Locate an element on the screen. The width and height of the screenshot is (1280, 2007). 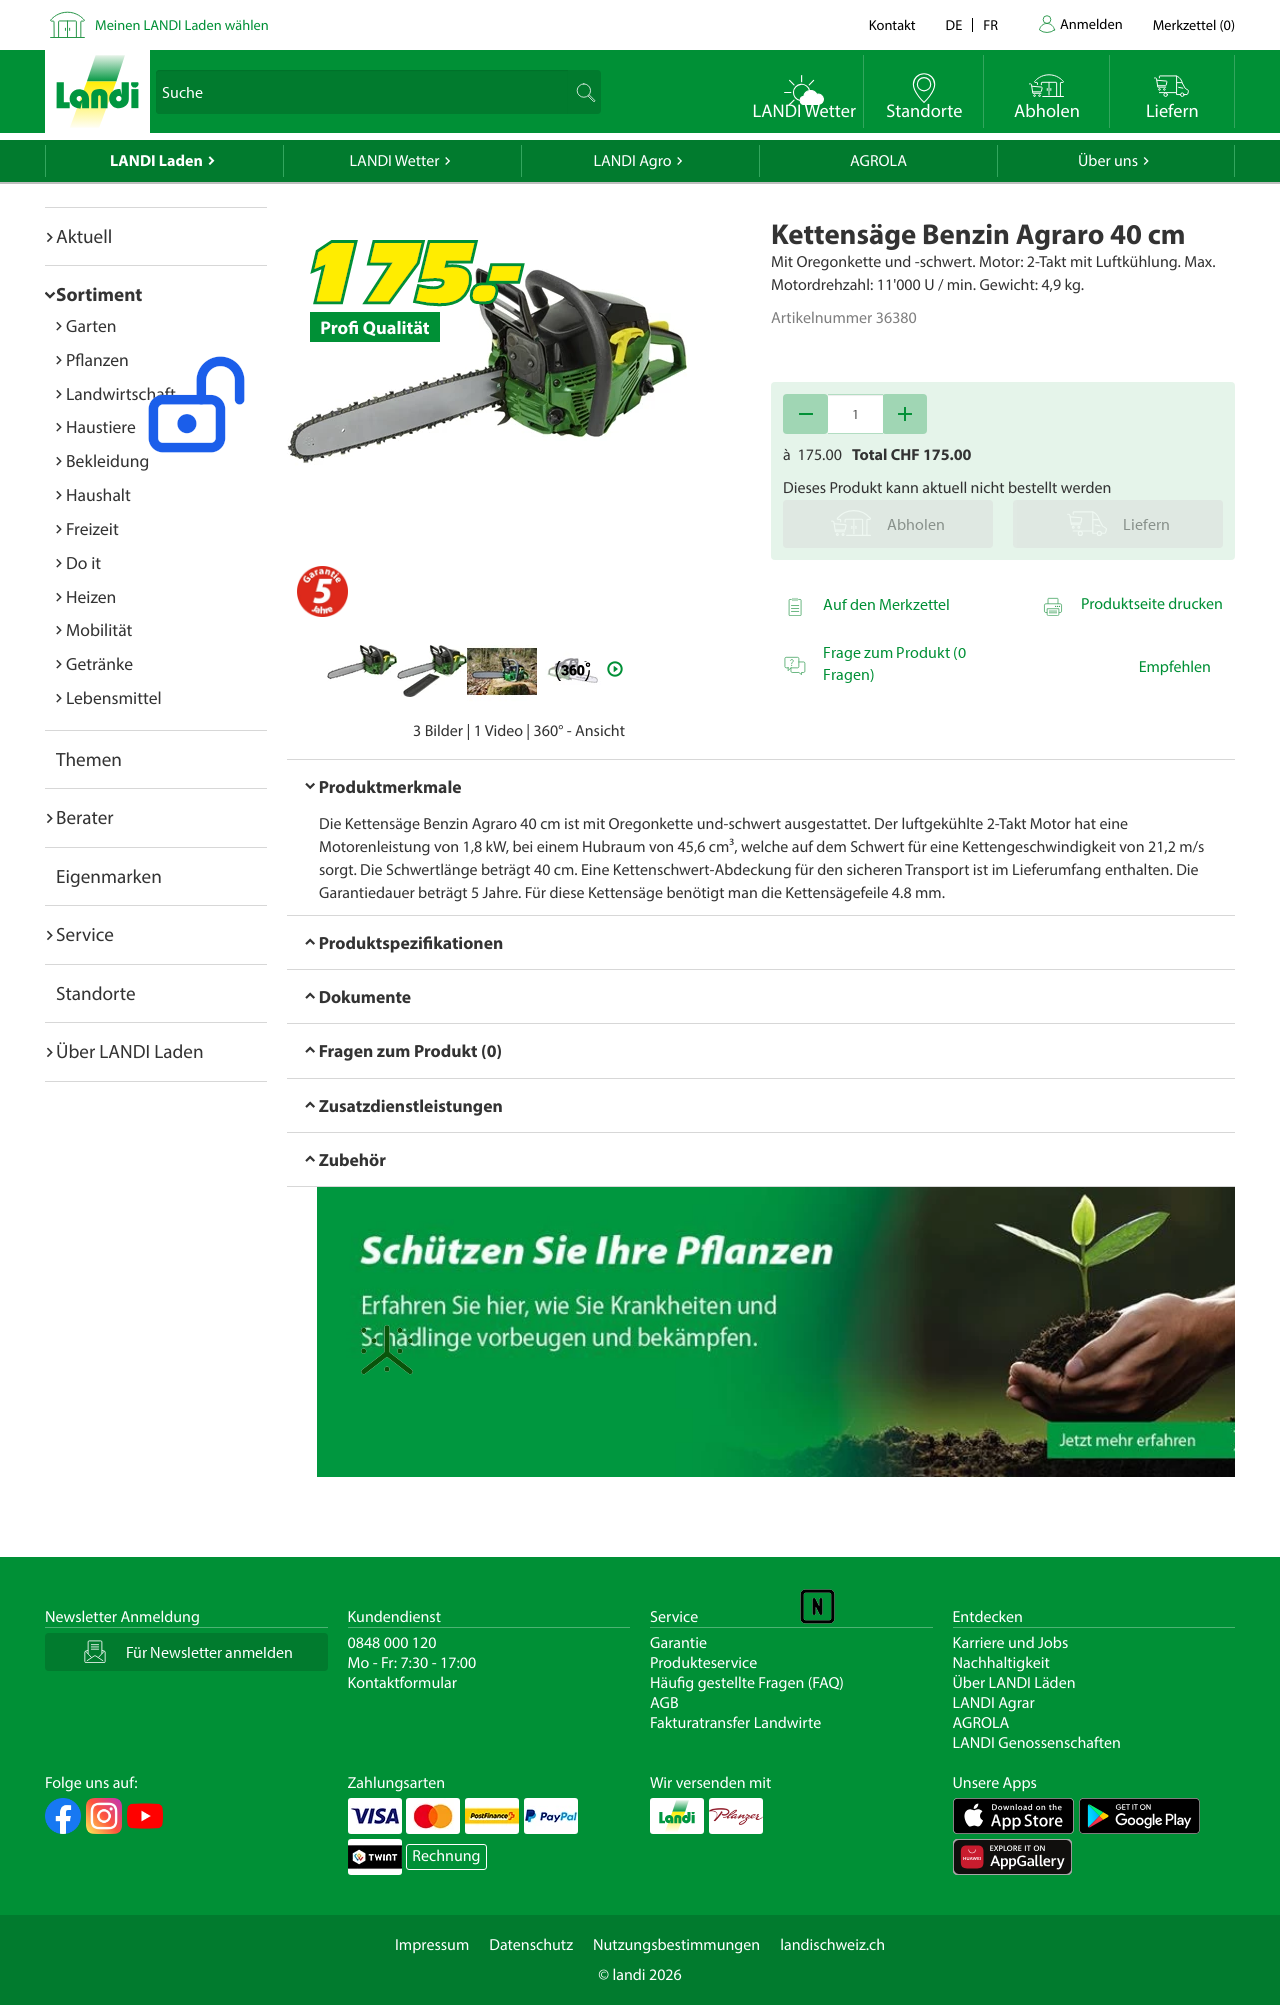
unlocked or unsecured state is located at coordinates (196, 404).